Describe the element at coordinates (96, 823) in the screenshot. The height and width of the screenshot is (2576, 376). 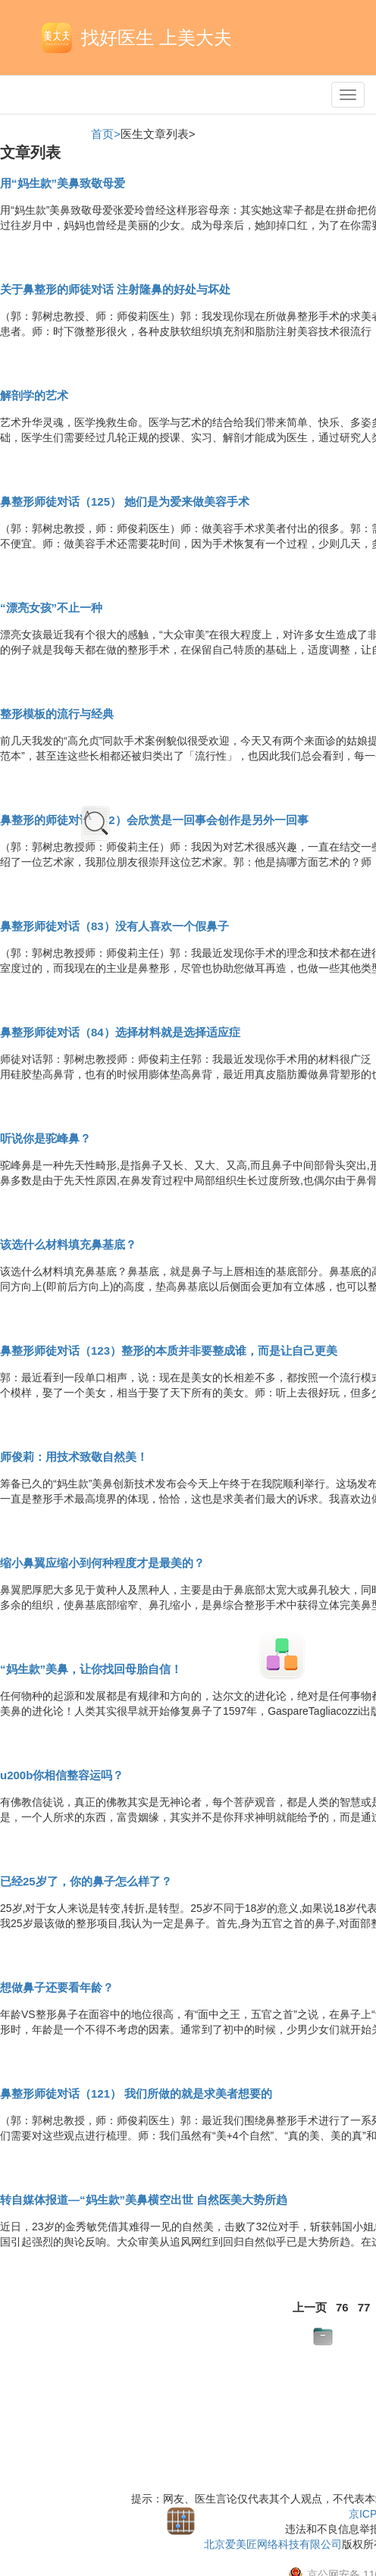
I see `open document viewer application` at that location.